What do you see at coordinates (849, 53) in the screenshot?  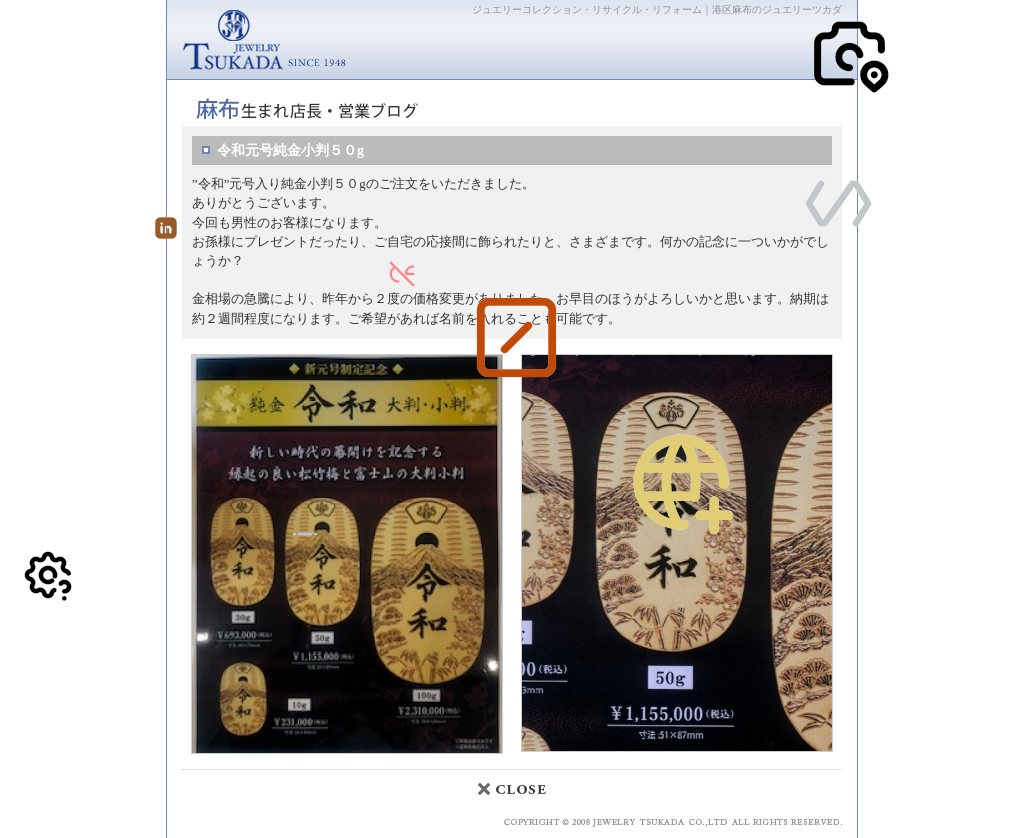 I see `view photos taken at a specific location` at bounding box center [849, 53].